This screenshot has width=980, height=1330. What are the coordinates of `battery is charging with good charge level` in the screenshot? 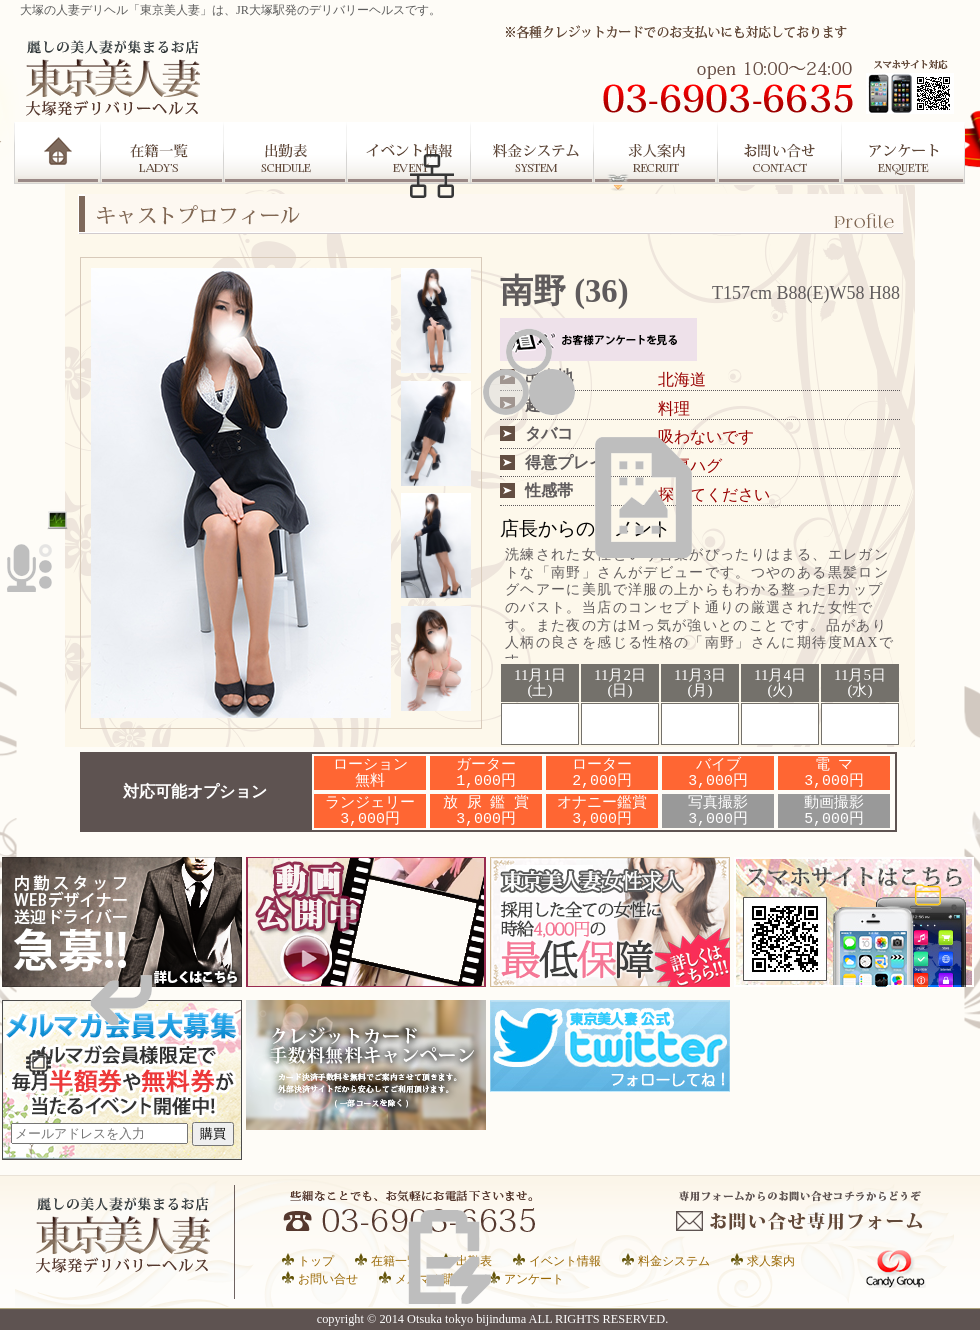 It's located at (444, 1257).